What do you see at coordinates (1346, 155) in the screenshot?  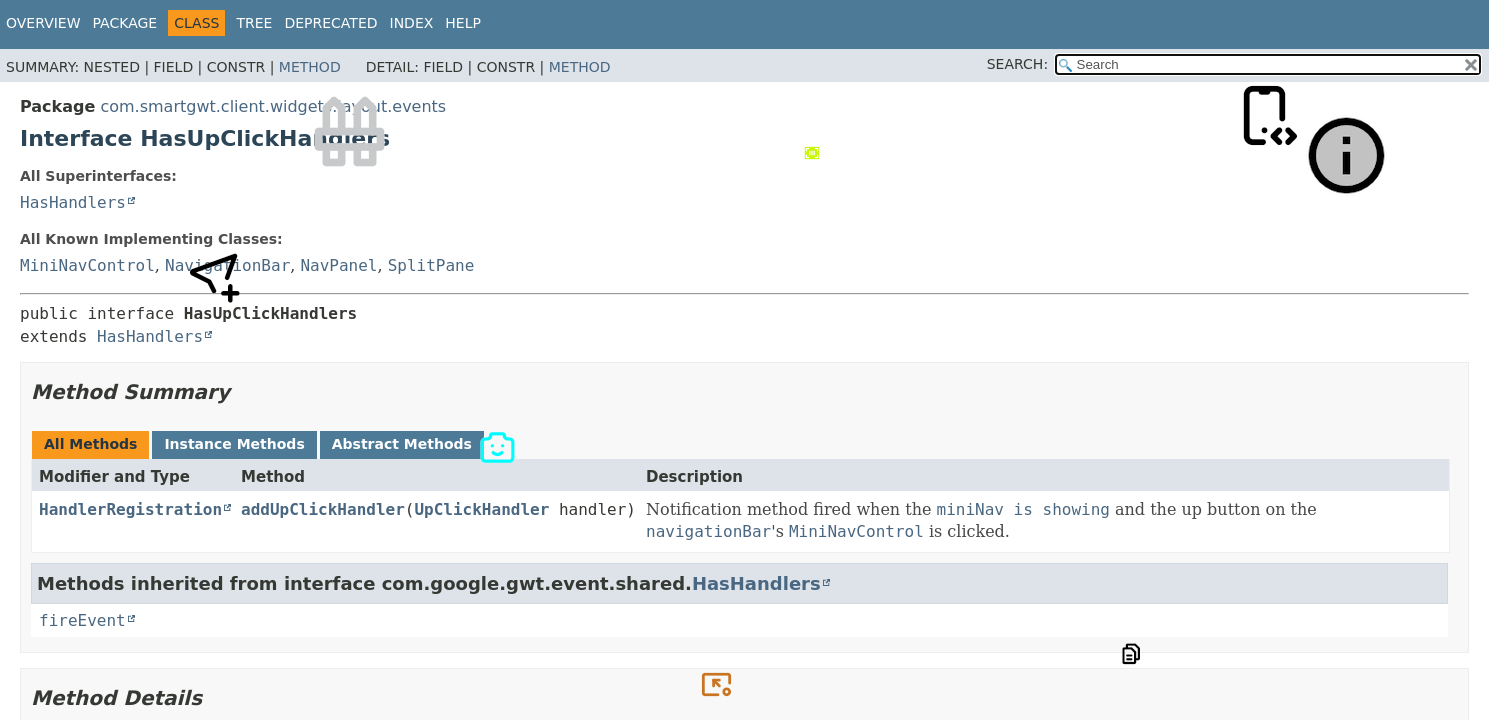 I see `view more information about this item` at bounding box center [1346, 155].